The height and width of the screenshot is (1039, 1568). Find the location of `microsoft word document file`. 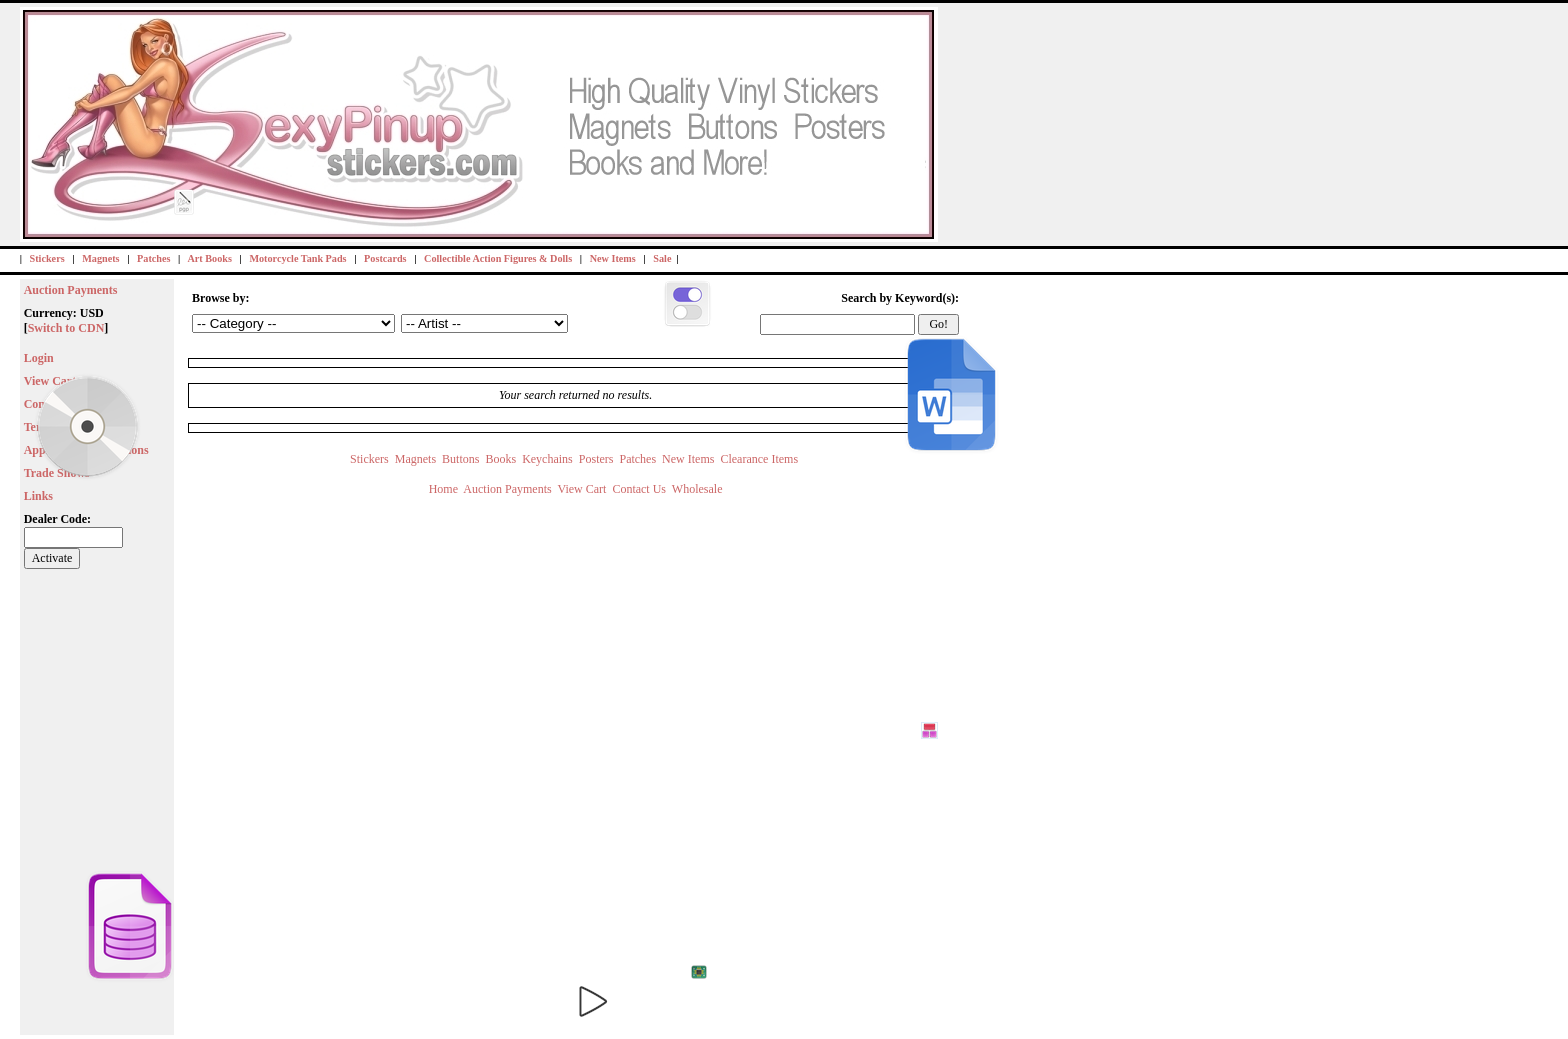

microsoft word document file is located at coordinates (951, 394).